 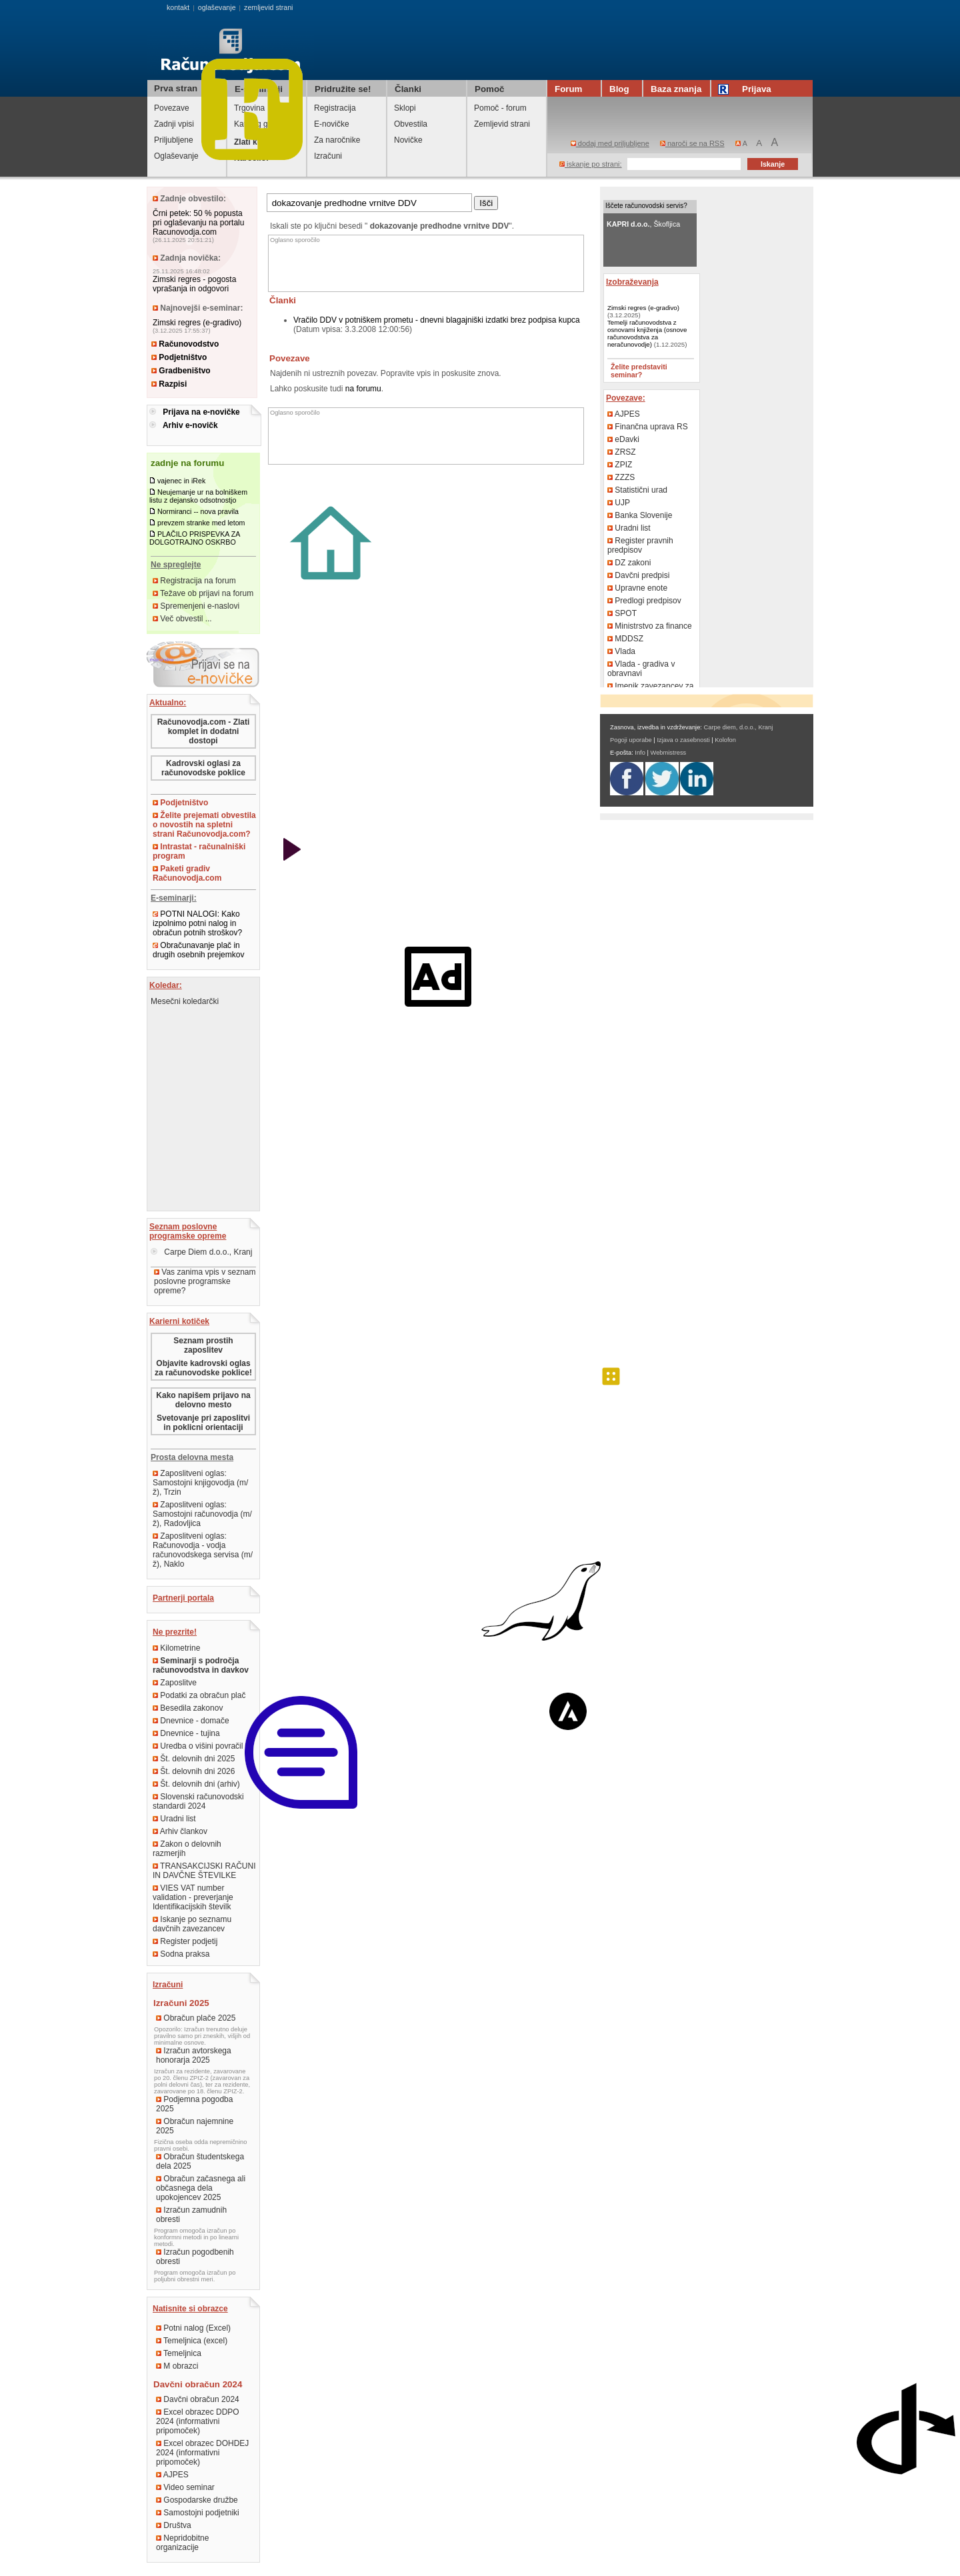 What do you see at coordinates (611, 1376) in the screenshot?
I see `roll the dice or randomize` at bounding box center [611, 1376].